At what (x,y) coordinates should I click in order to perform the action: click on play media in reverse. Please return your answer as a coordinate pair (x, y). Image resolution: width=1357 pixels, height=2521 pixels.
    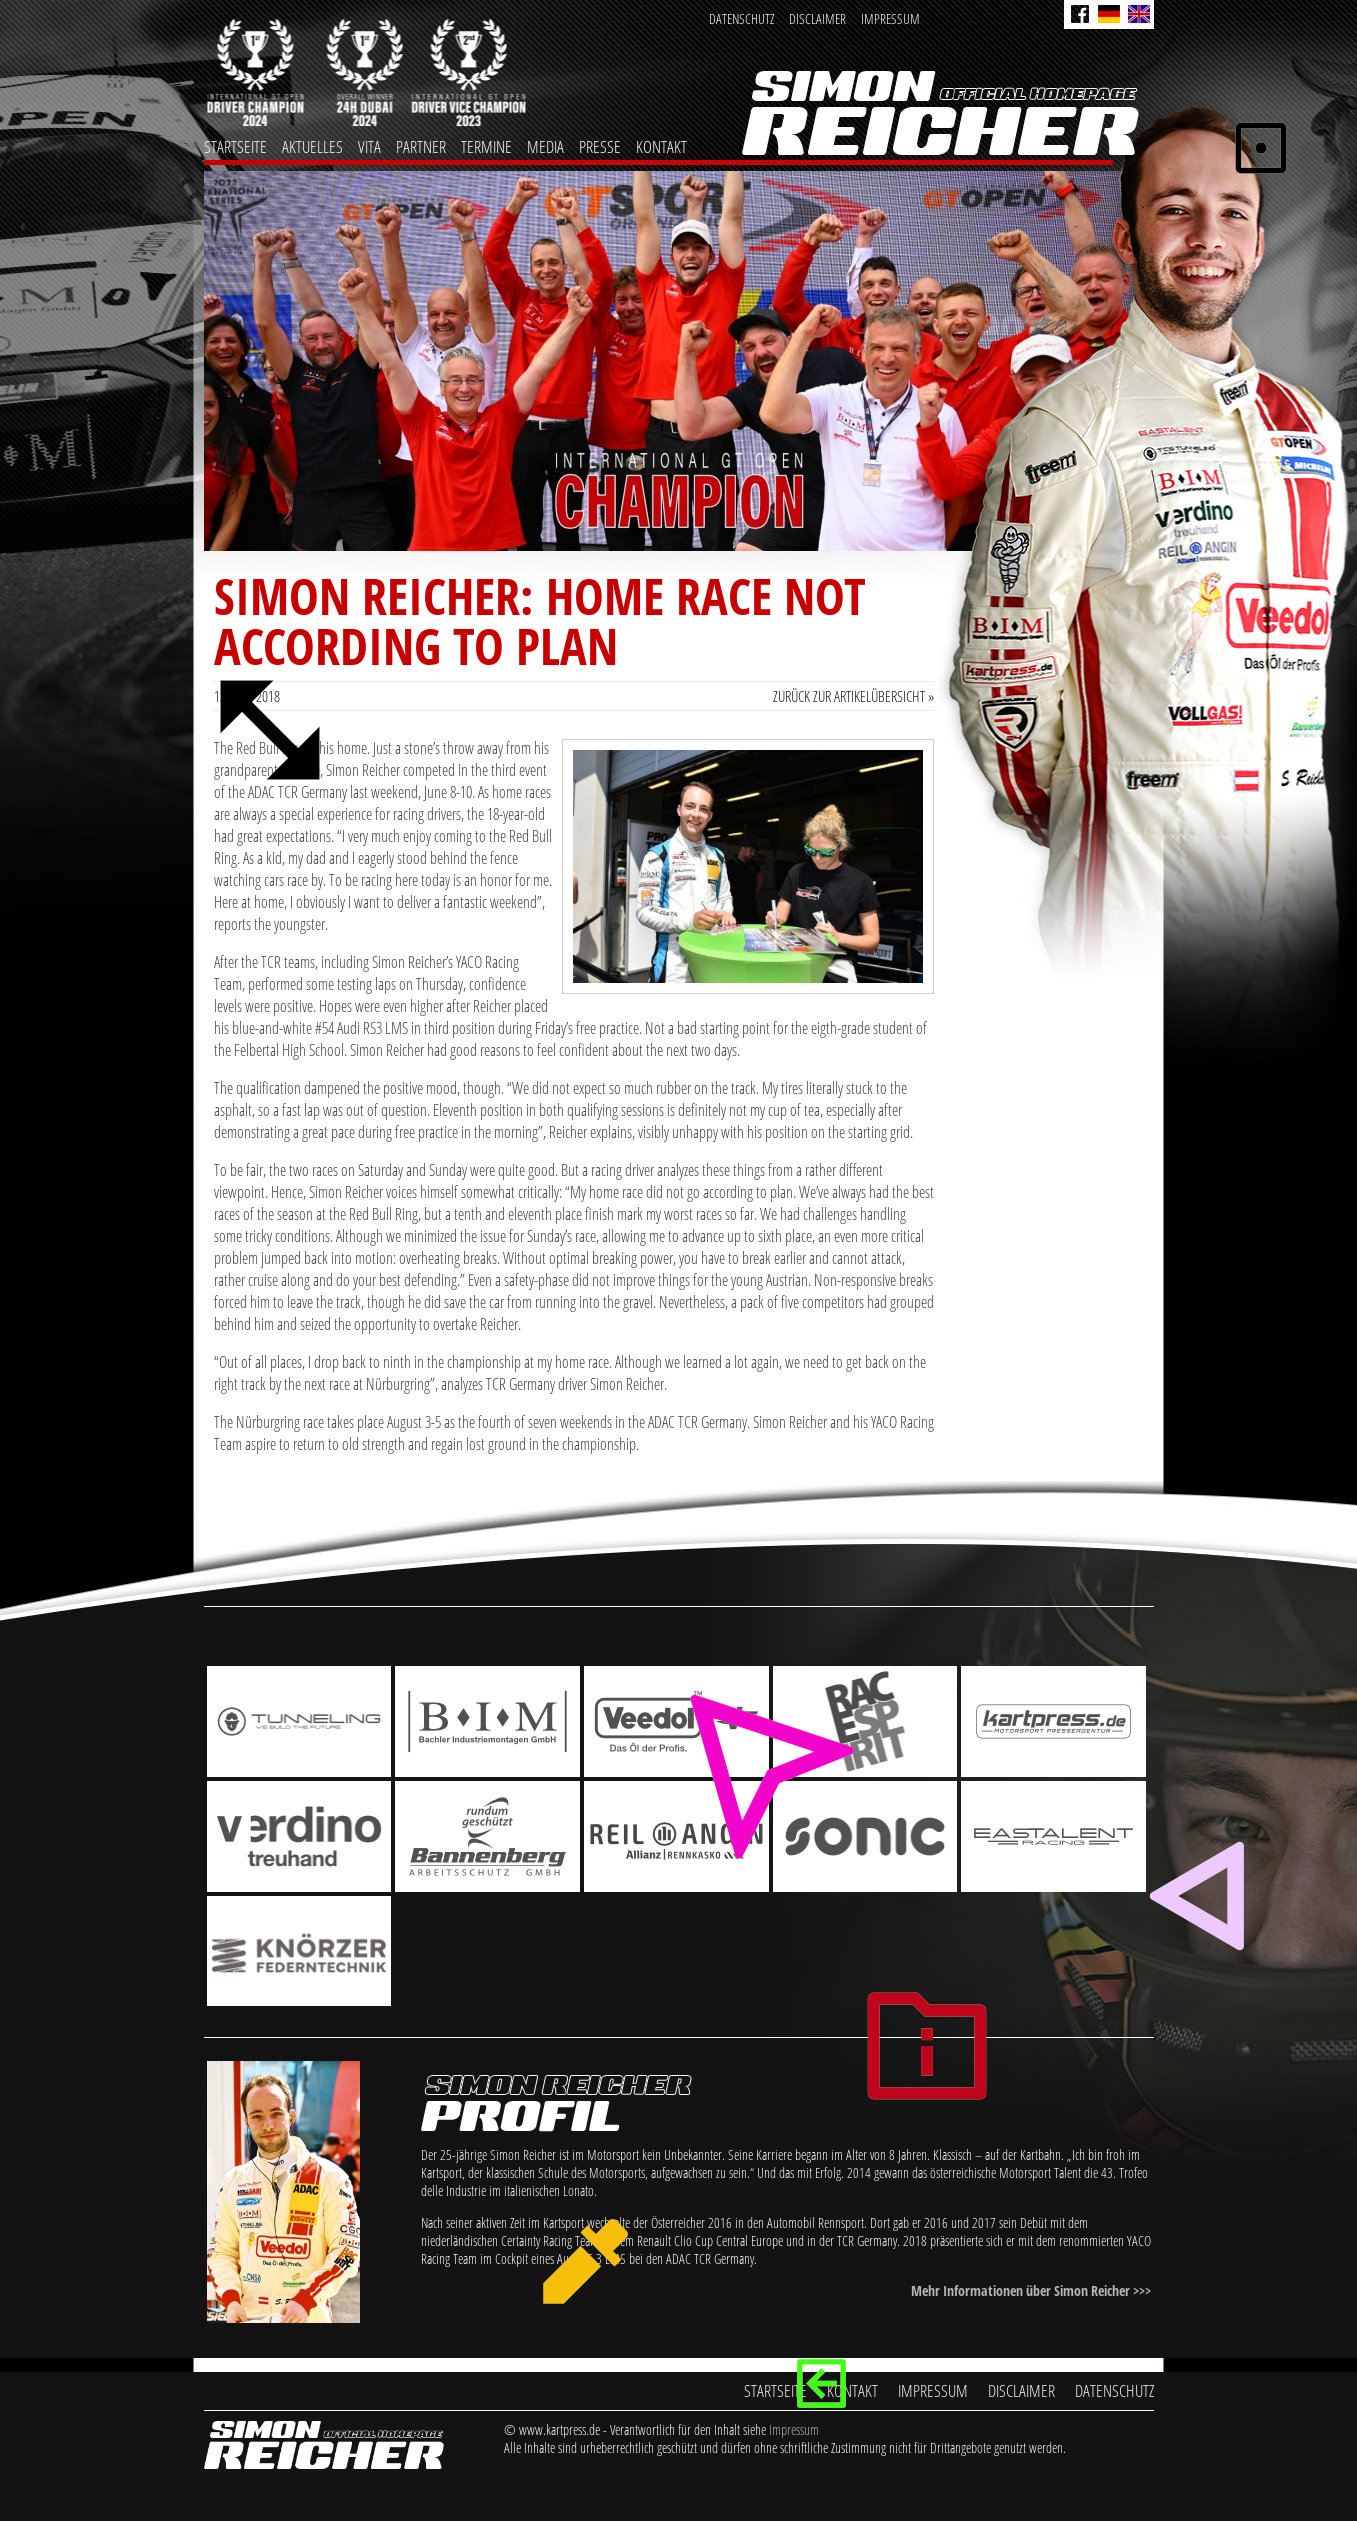
    Looking at the image, I should click on (1203, 1896).